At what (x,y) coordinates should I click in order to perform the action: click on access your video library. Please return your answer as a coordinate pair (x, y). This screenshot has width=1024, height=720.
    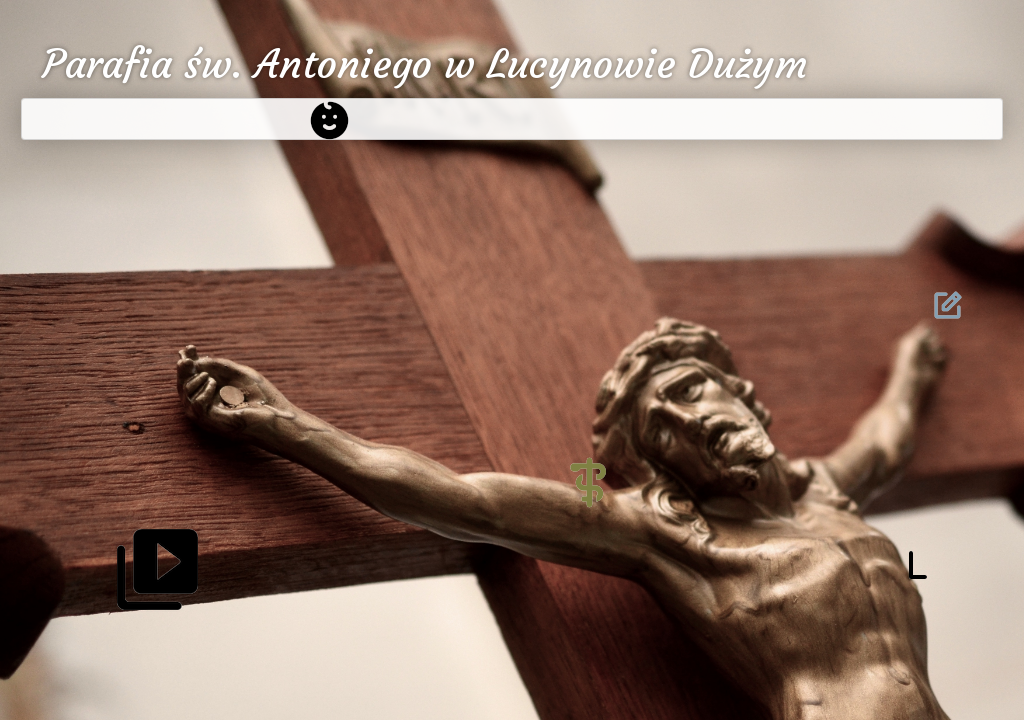
    Looking at the image, I should click on (157, 569).